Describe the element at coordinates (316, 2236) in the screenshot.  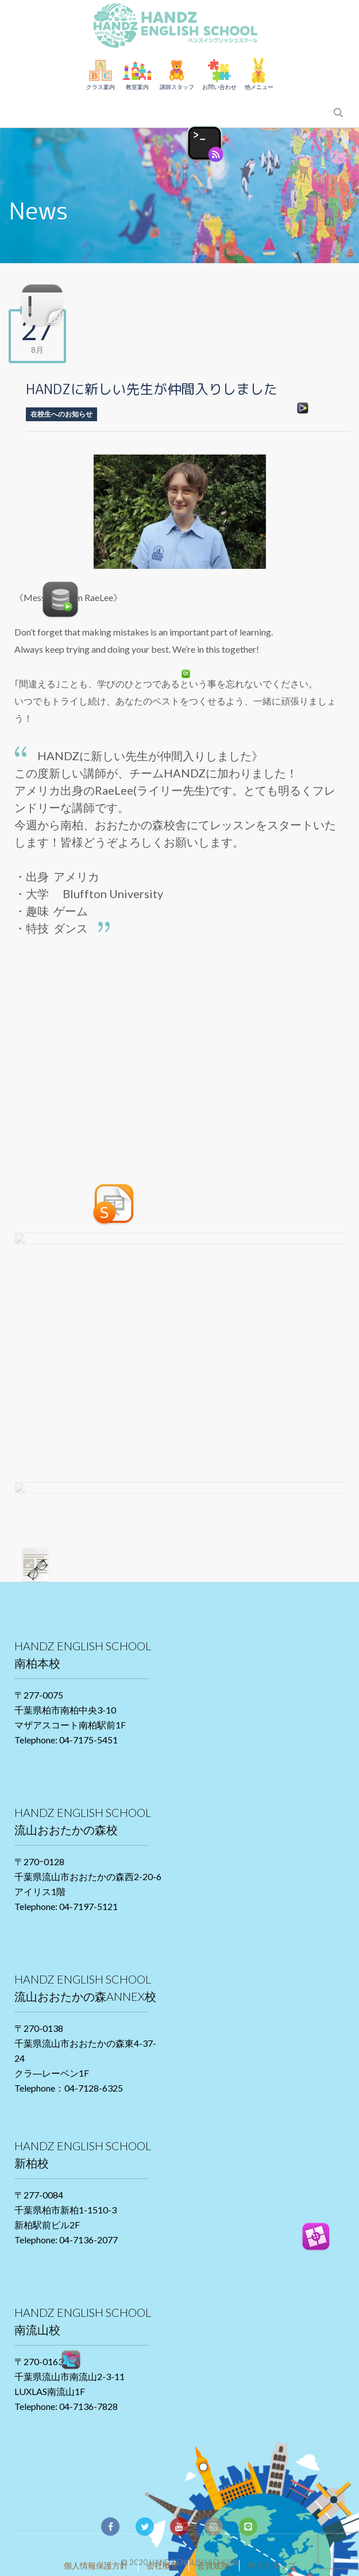
I see `open wallstreet control app` at that location.